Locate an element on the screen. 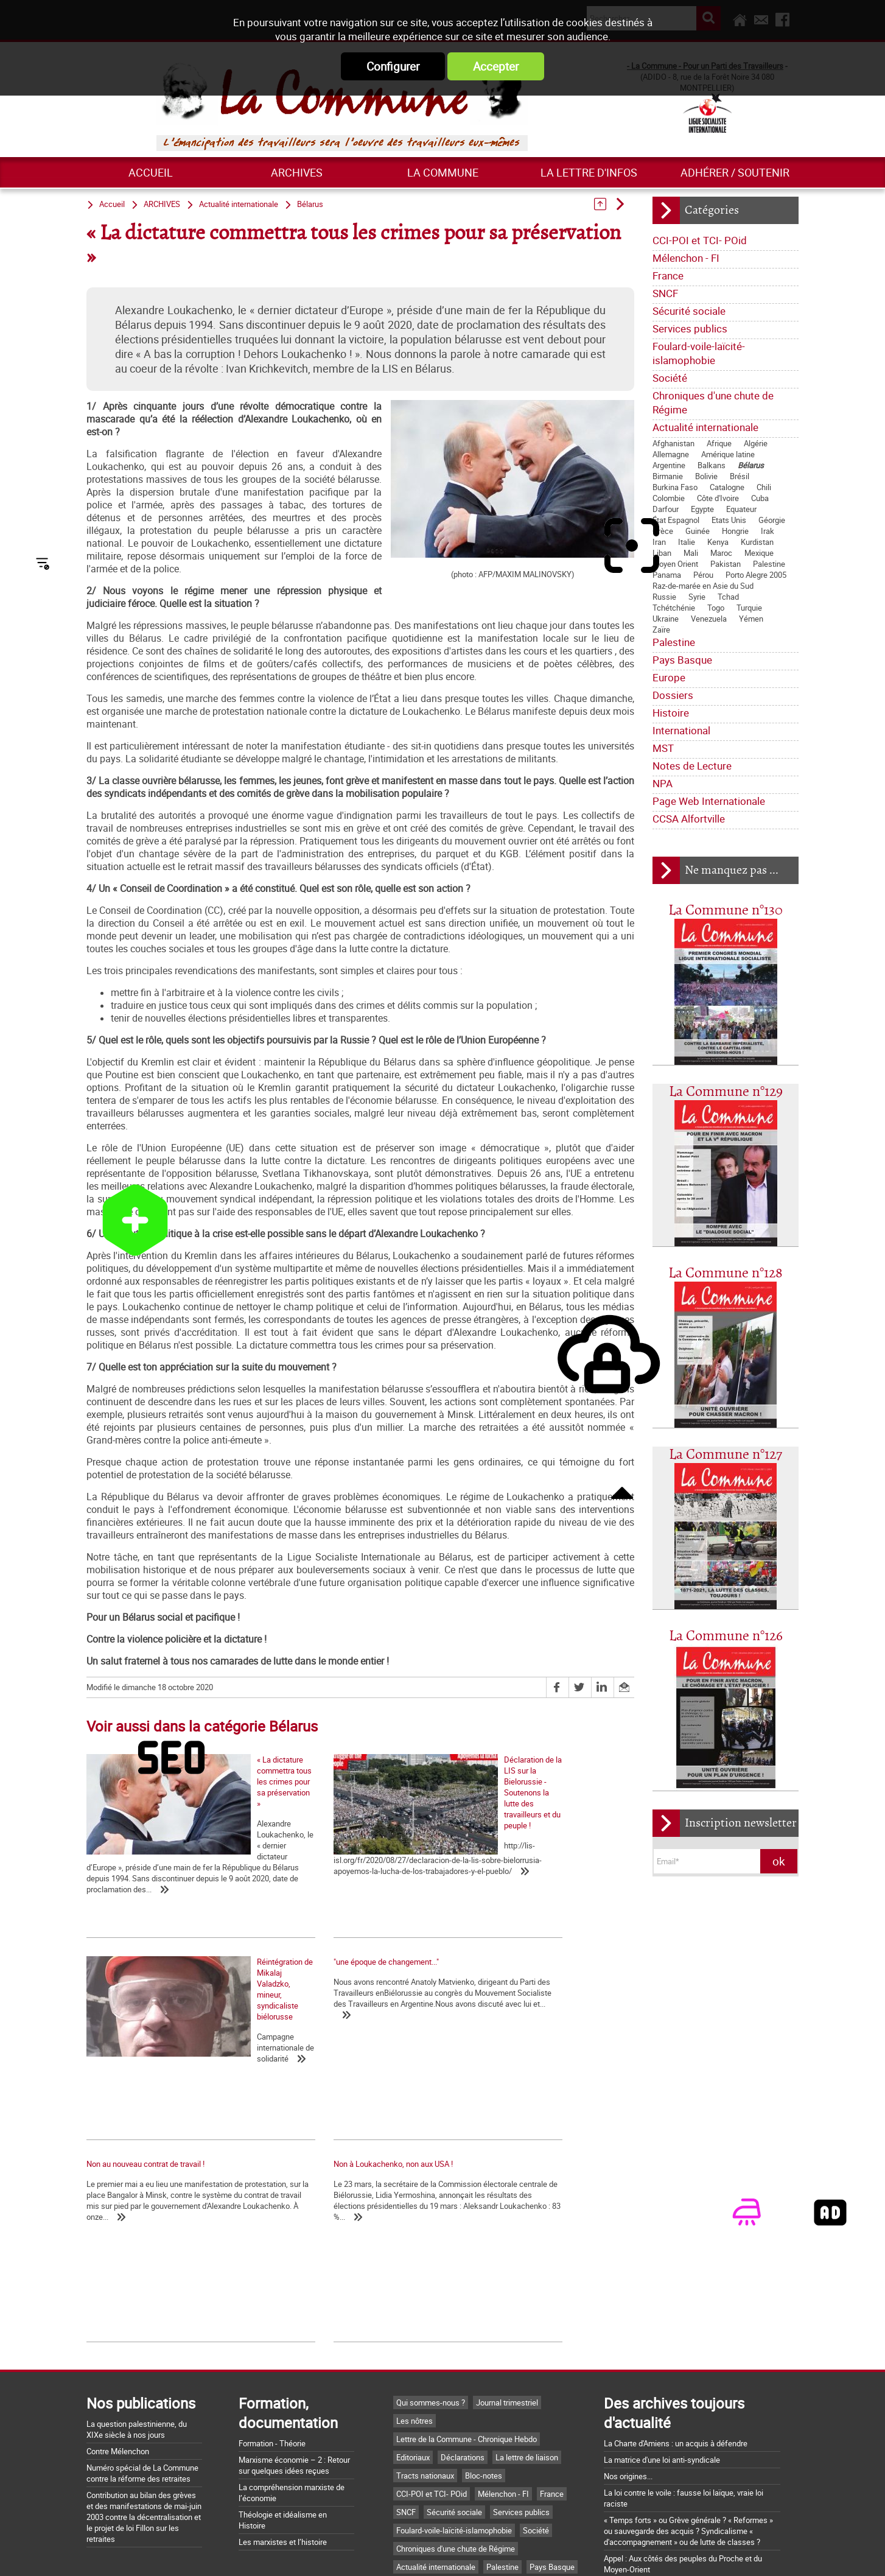  clear or cancel active filters is located at coordinates (42, 563).